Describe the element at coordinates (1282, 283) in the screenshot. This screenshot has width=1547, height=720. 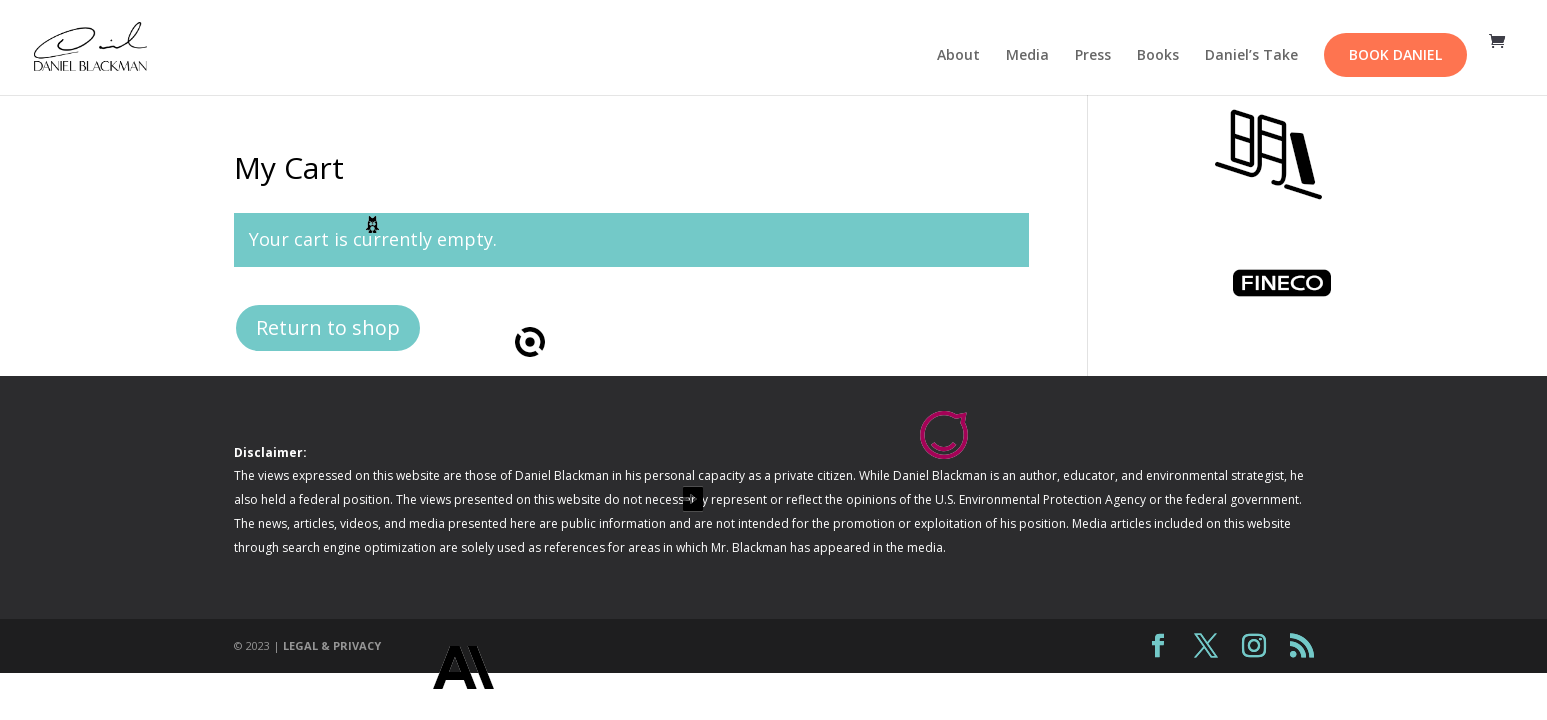
I see `open the Fineco banking app` at that location.